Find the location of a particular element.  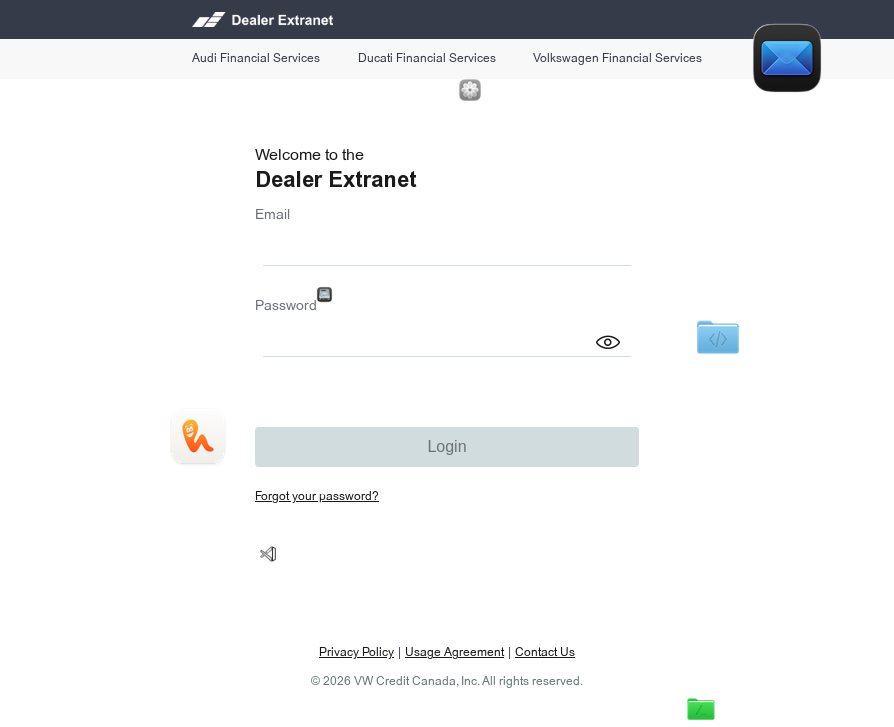

open the photos app is located at coordinates (470, 90).